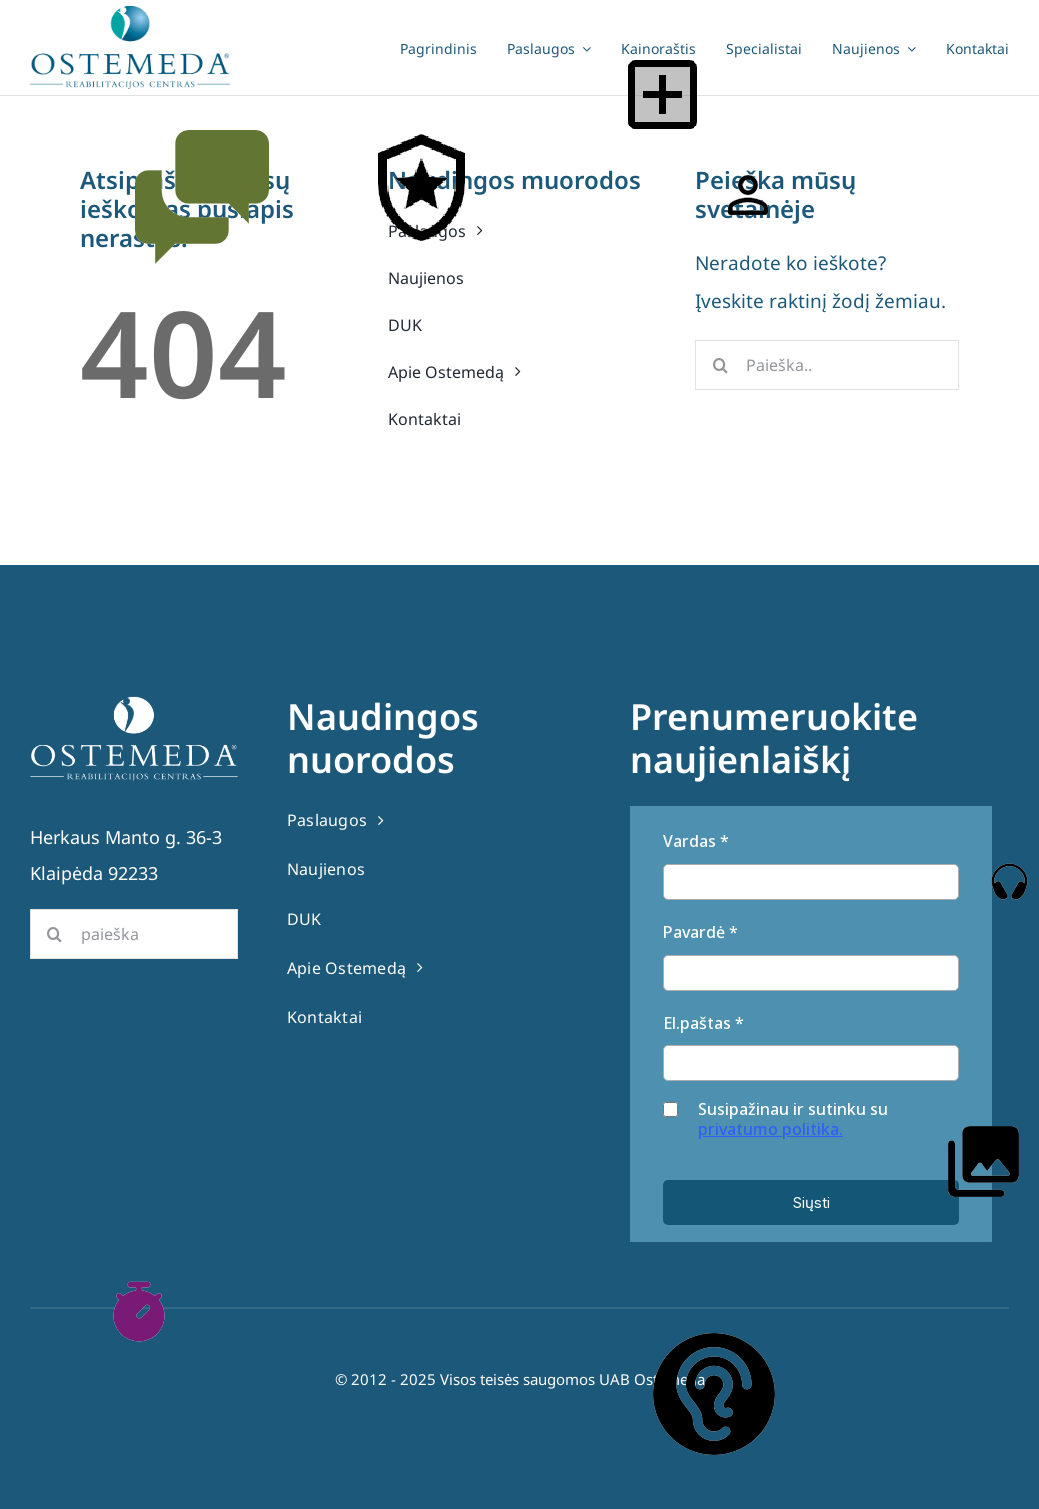  I want to click on contact customer support, so click(1009, 881).